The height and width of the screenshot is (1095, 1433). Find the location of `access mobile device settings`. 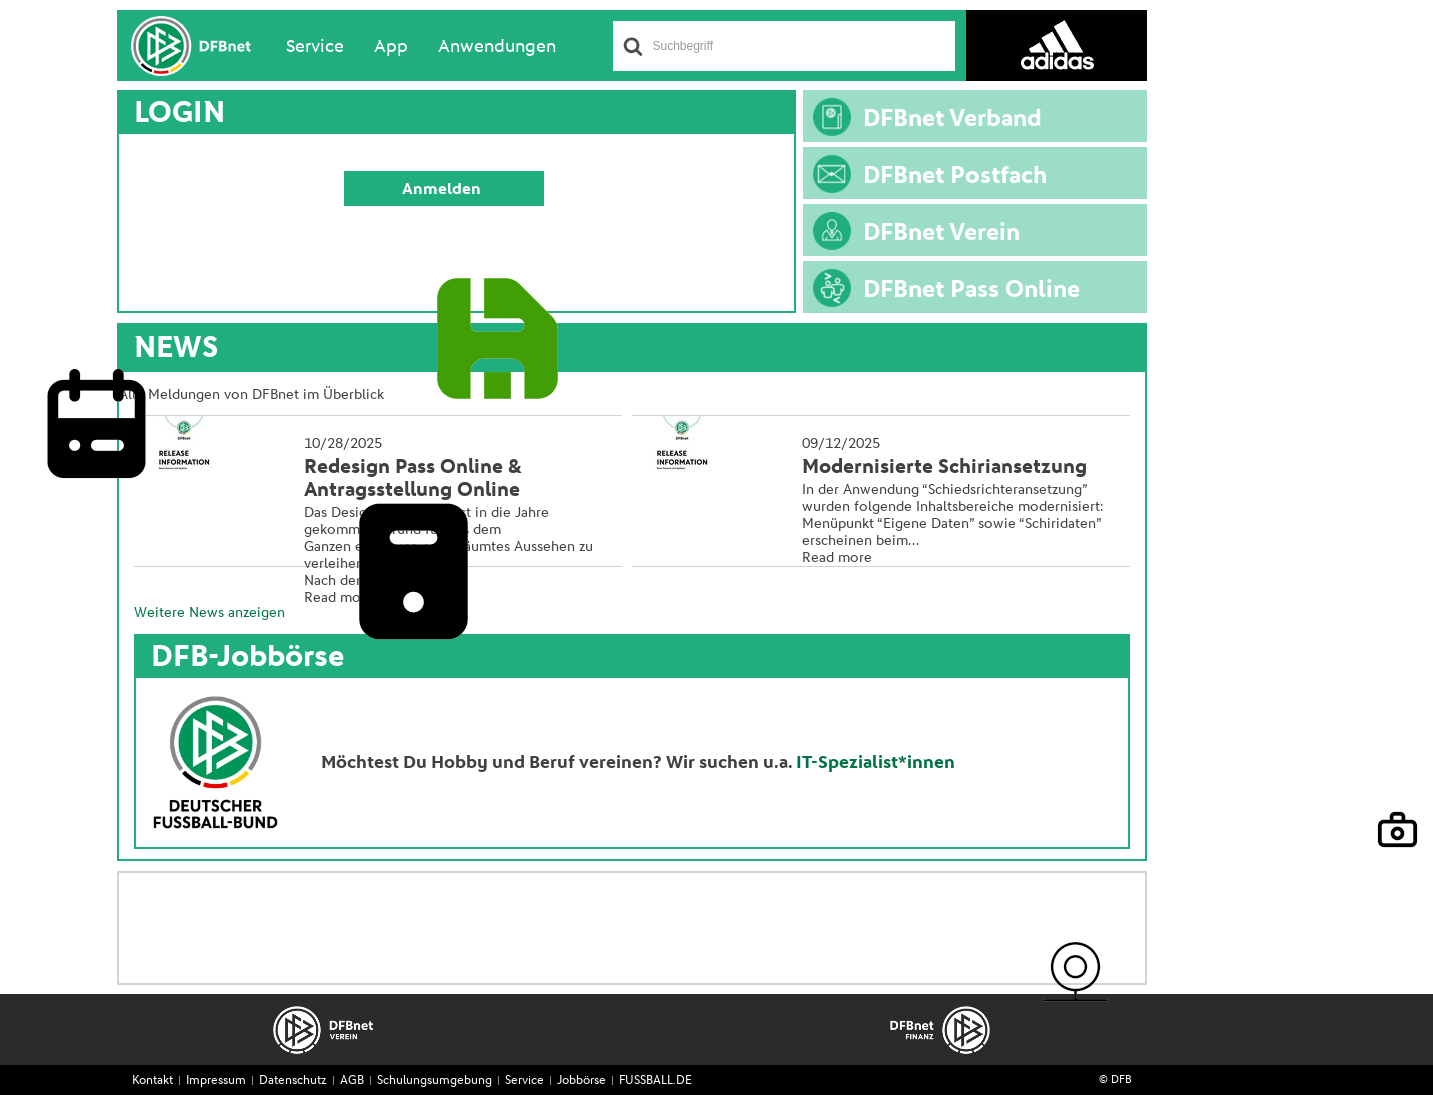

access mobile device settings is located at coordinates (413, 571).